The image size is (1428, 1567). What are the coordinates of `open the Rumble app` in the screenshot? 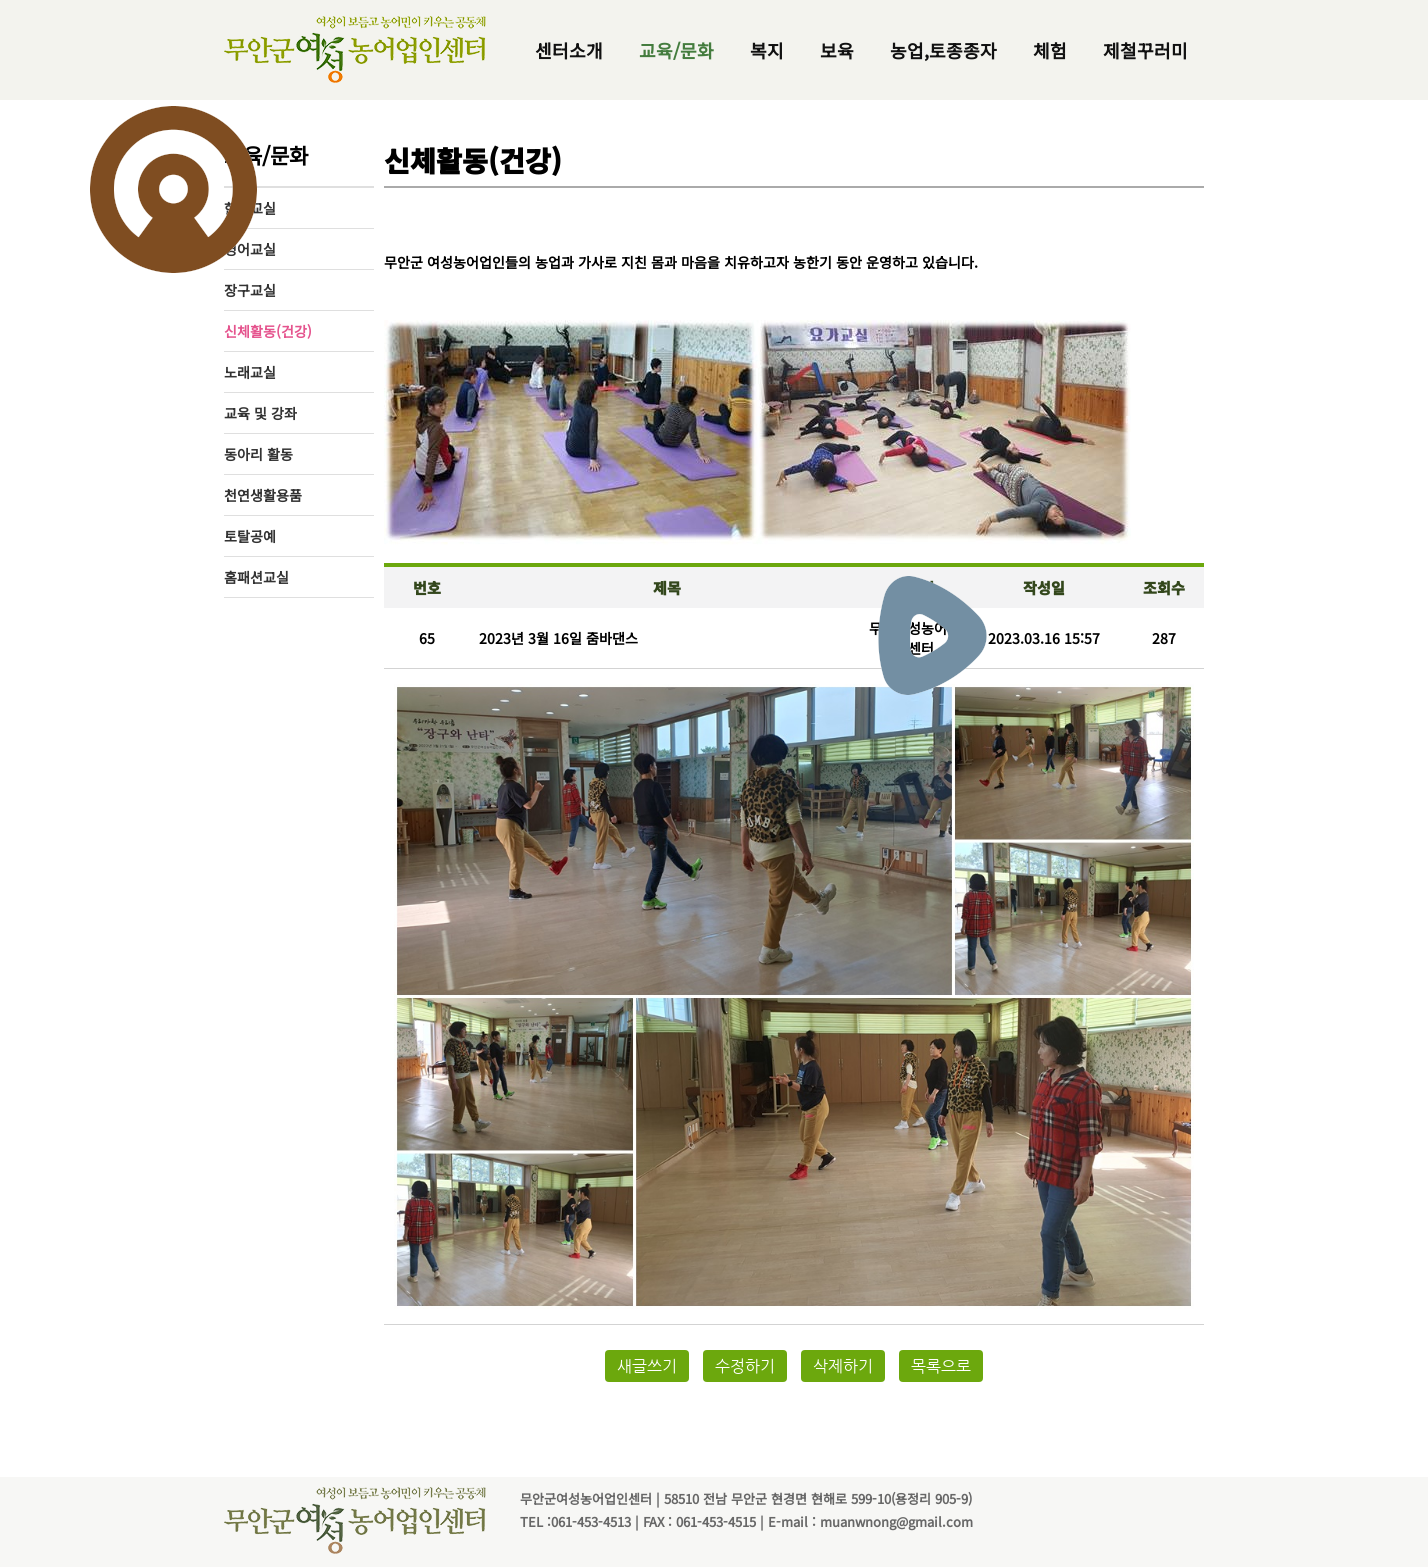 It's located at (932, 635).